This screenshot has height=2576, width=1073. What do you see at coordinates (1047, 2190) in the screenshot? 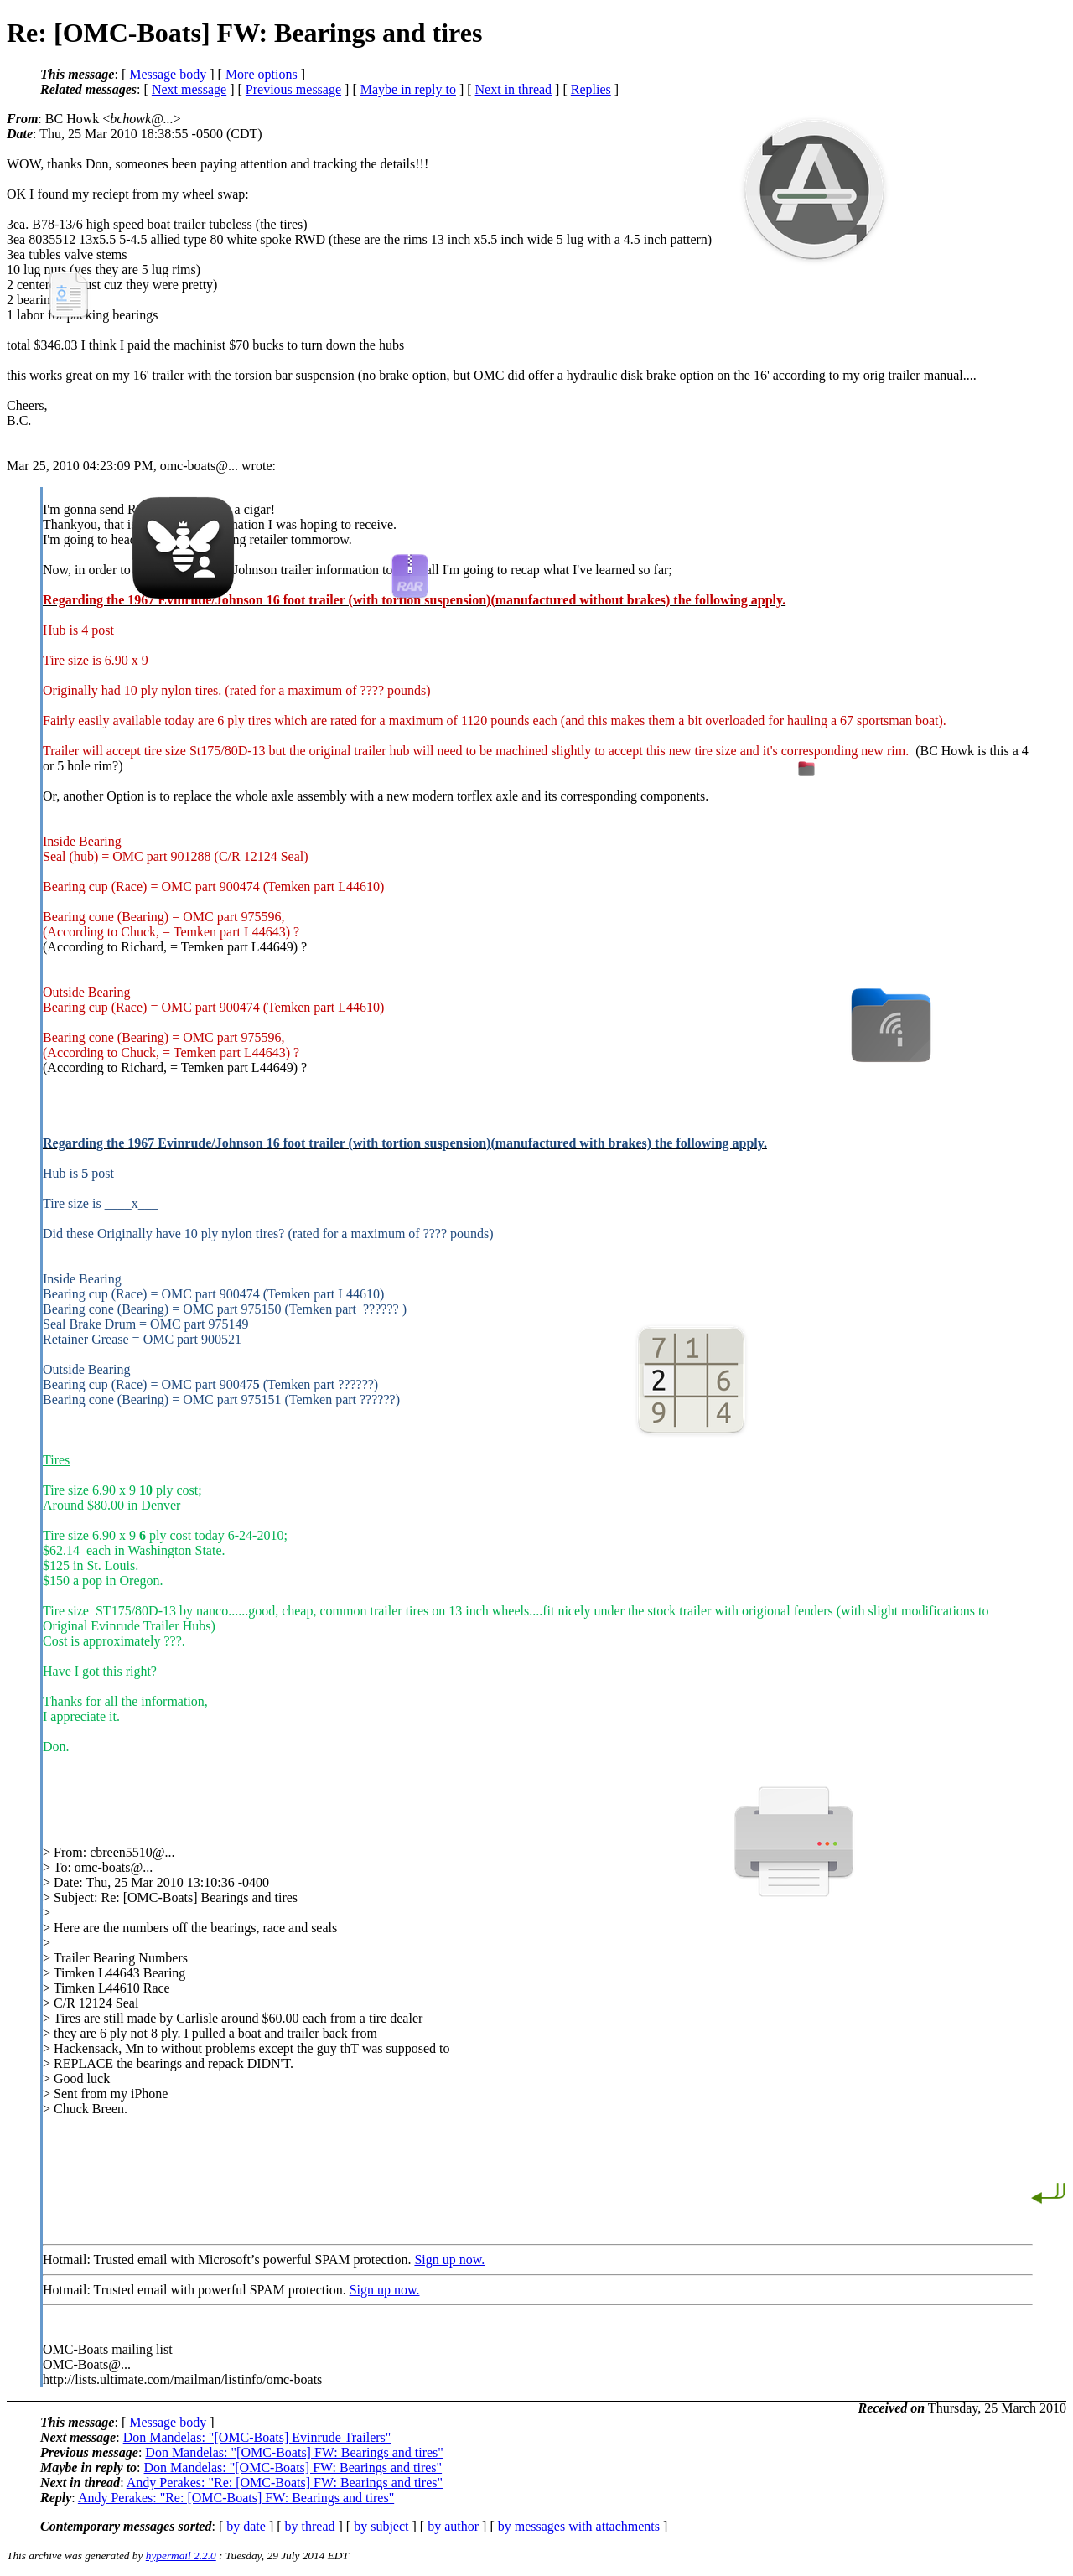
I see `reply to all recipients of an email` at bounding box center [1047, 2190].